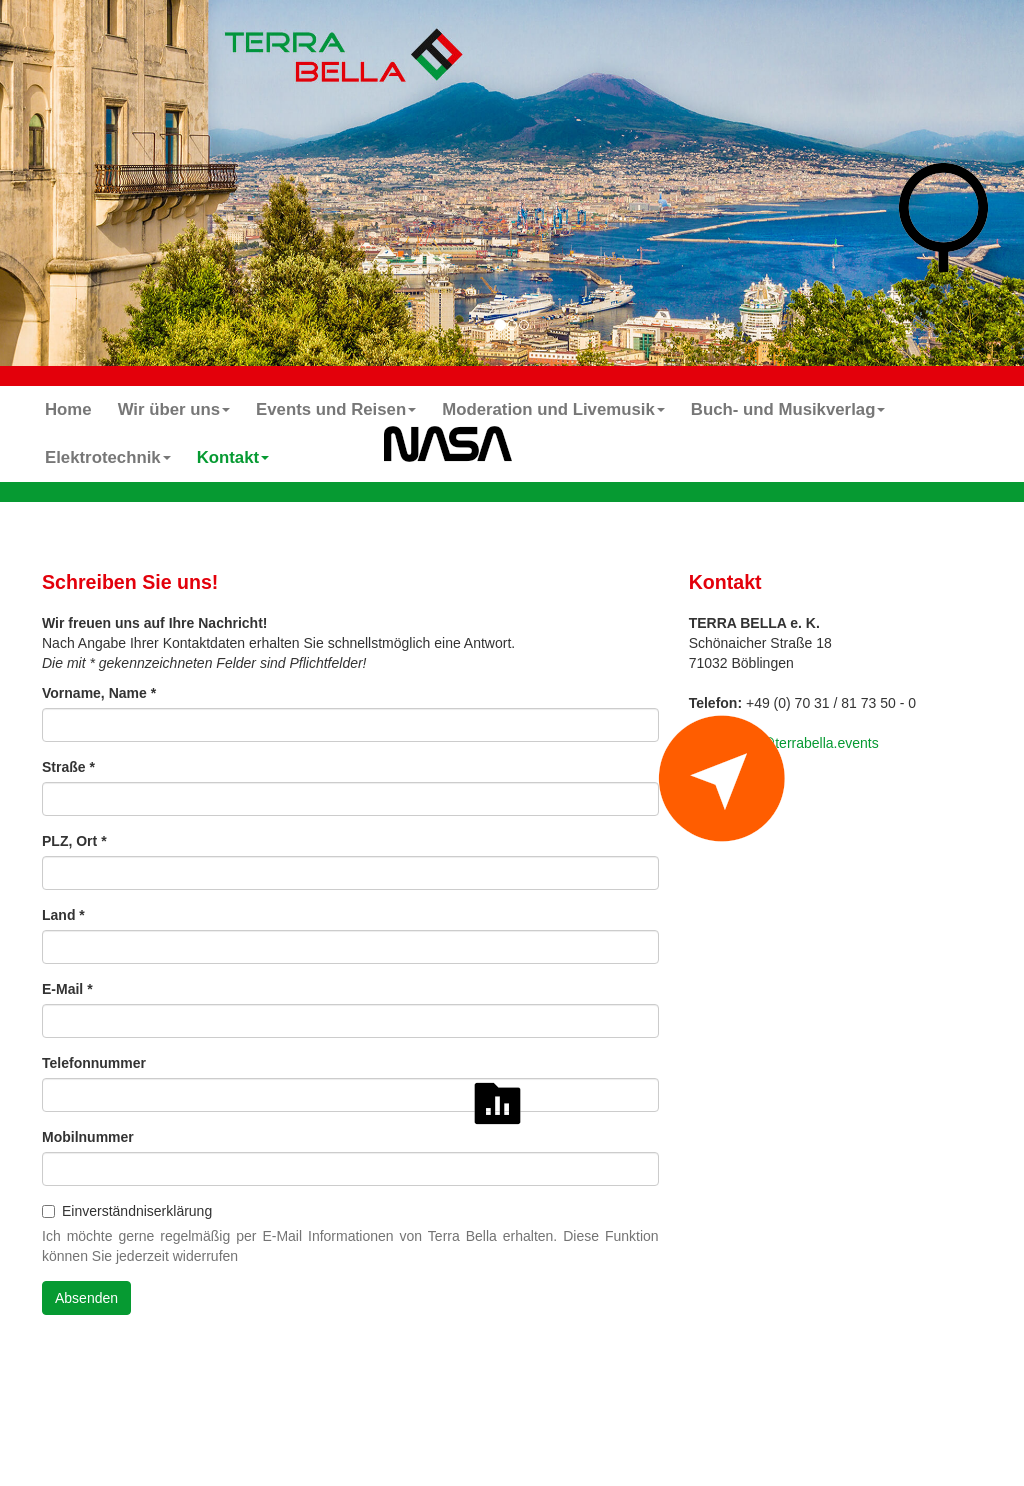 The height and width of the screenshot is (1486, 1024). What do you see at coordinates (943, 212) in the screenshot?
I see `mark a location on the map` at bounding box center [943, 212].